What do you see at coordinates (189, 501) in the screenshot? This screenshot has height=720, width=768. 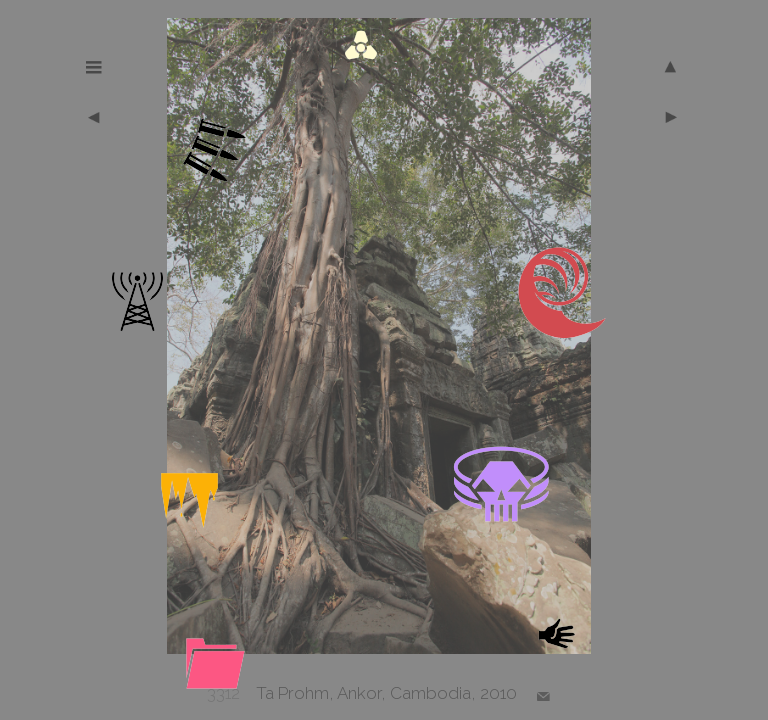 I see `indicates a cave or underground environment in a game` at bounding box center [189, 501].